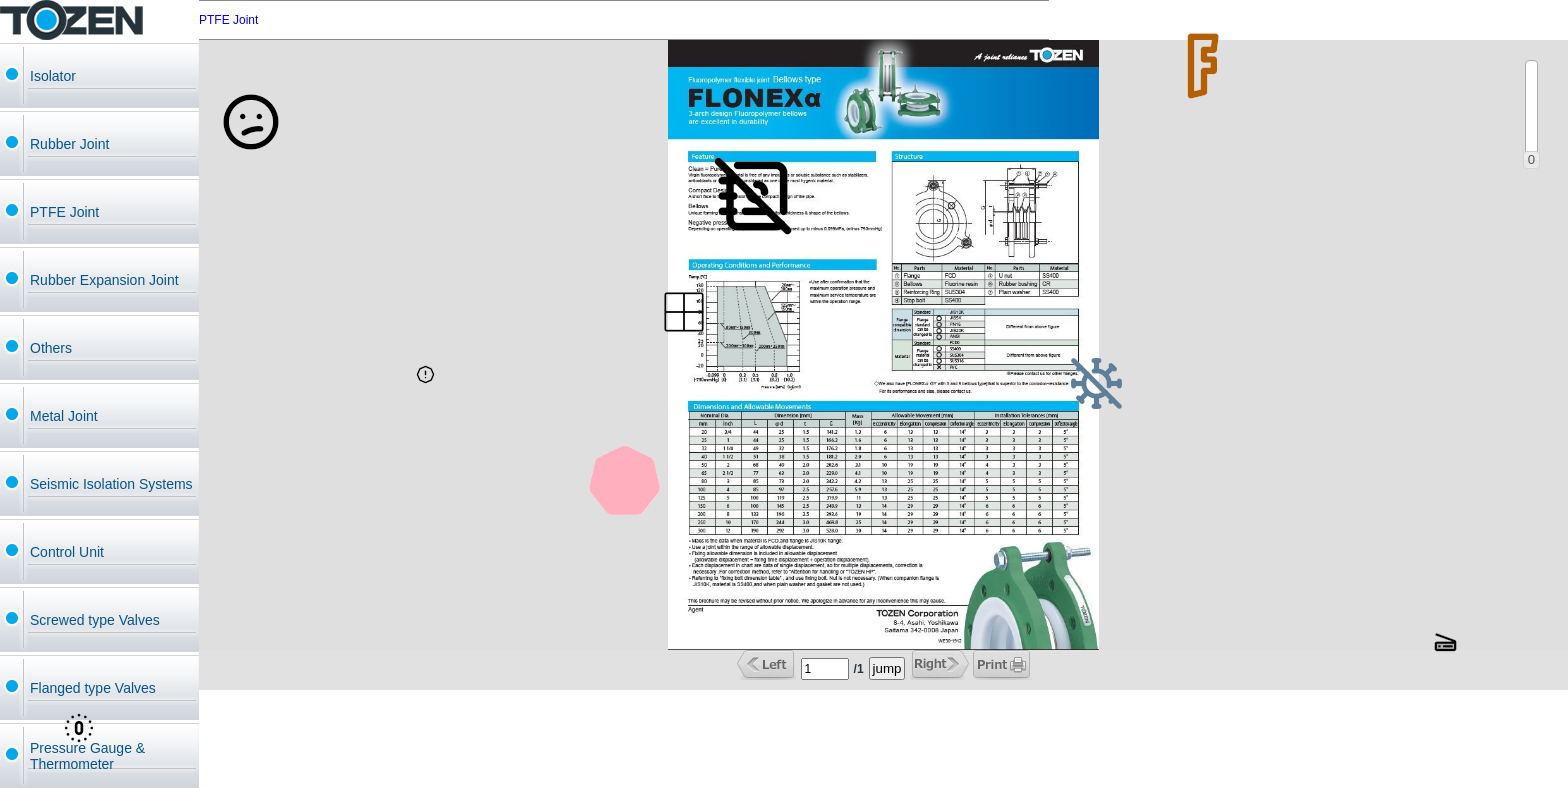 The width and height of the screenshot is (1568, 788). Describe the element at coordinates (79, 728) in the screenshot. I see `indicates a loading or processing state` at that location.